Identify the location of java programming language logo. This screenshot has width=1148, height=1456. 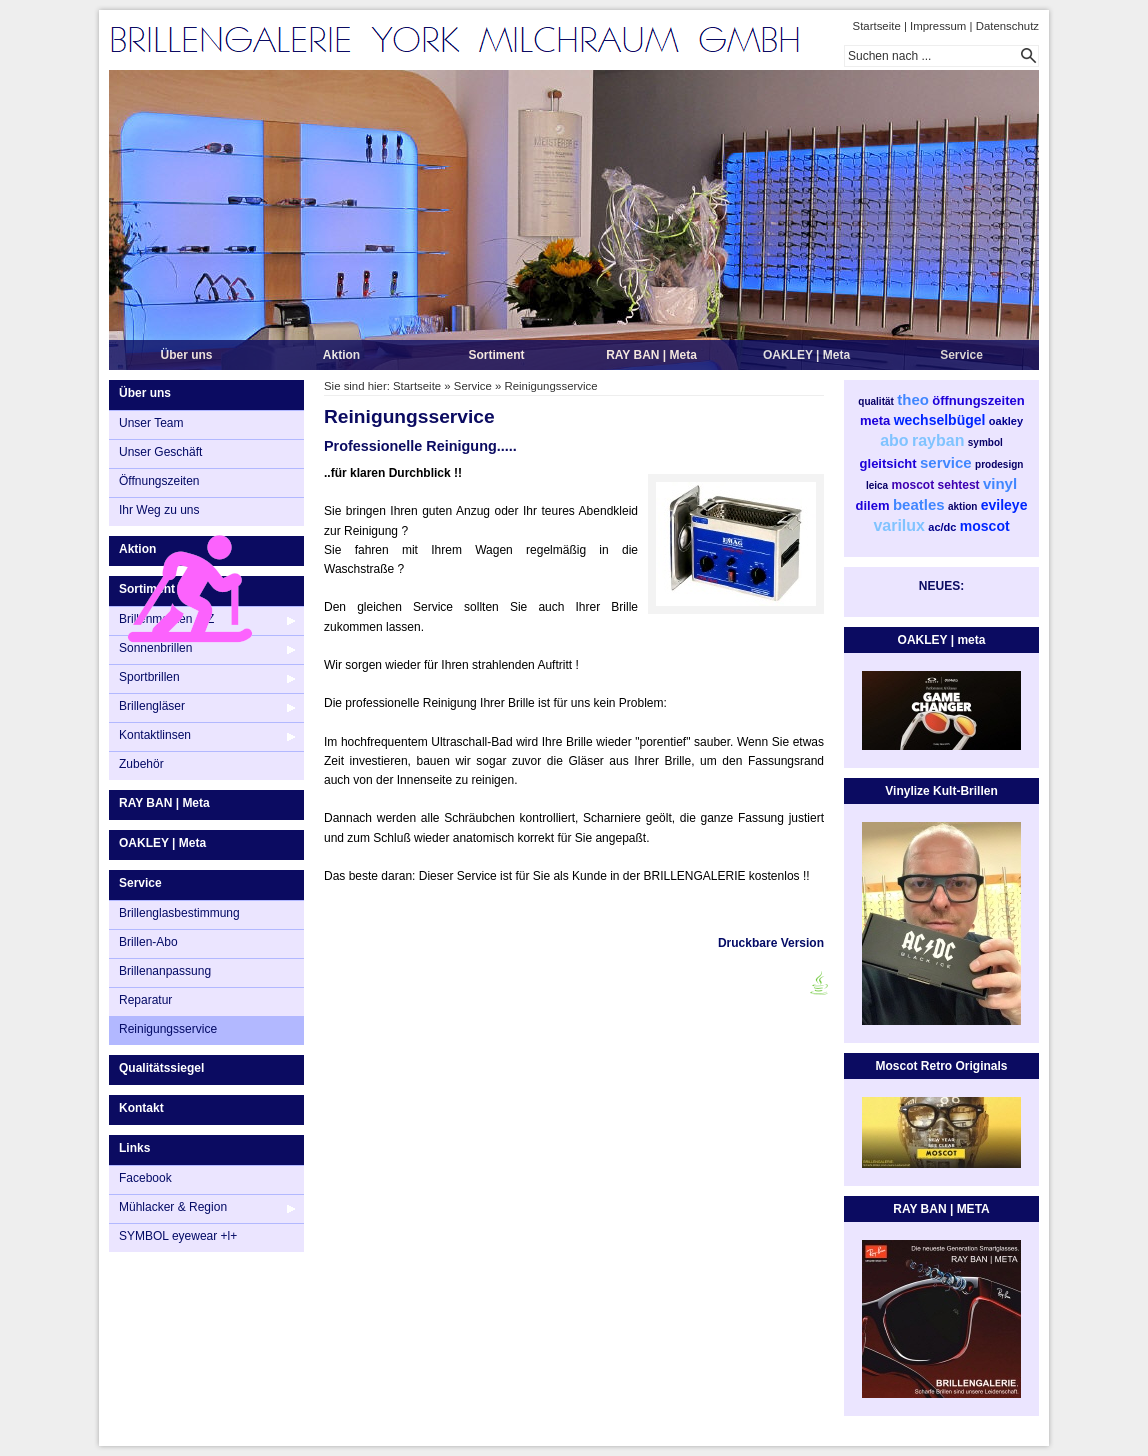
(819, 983).